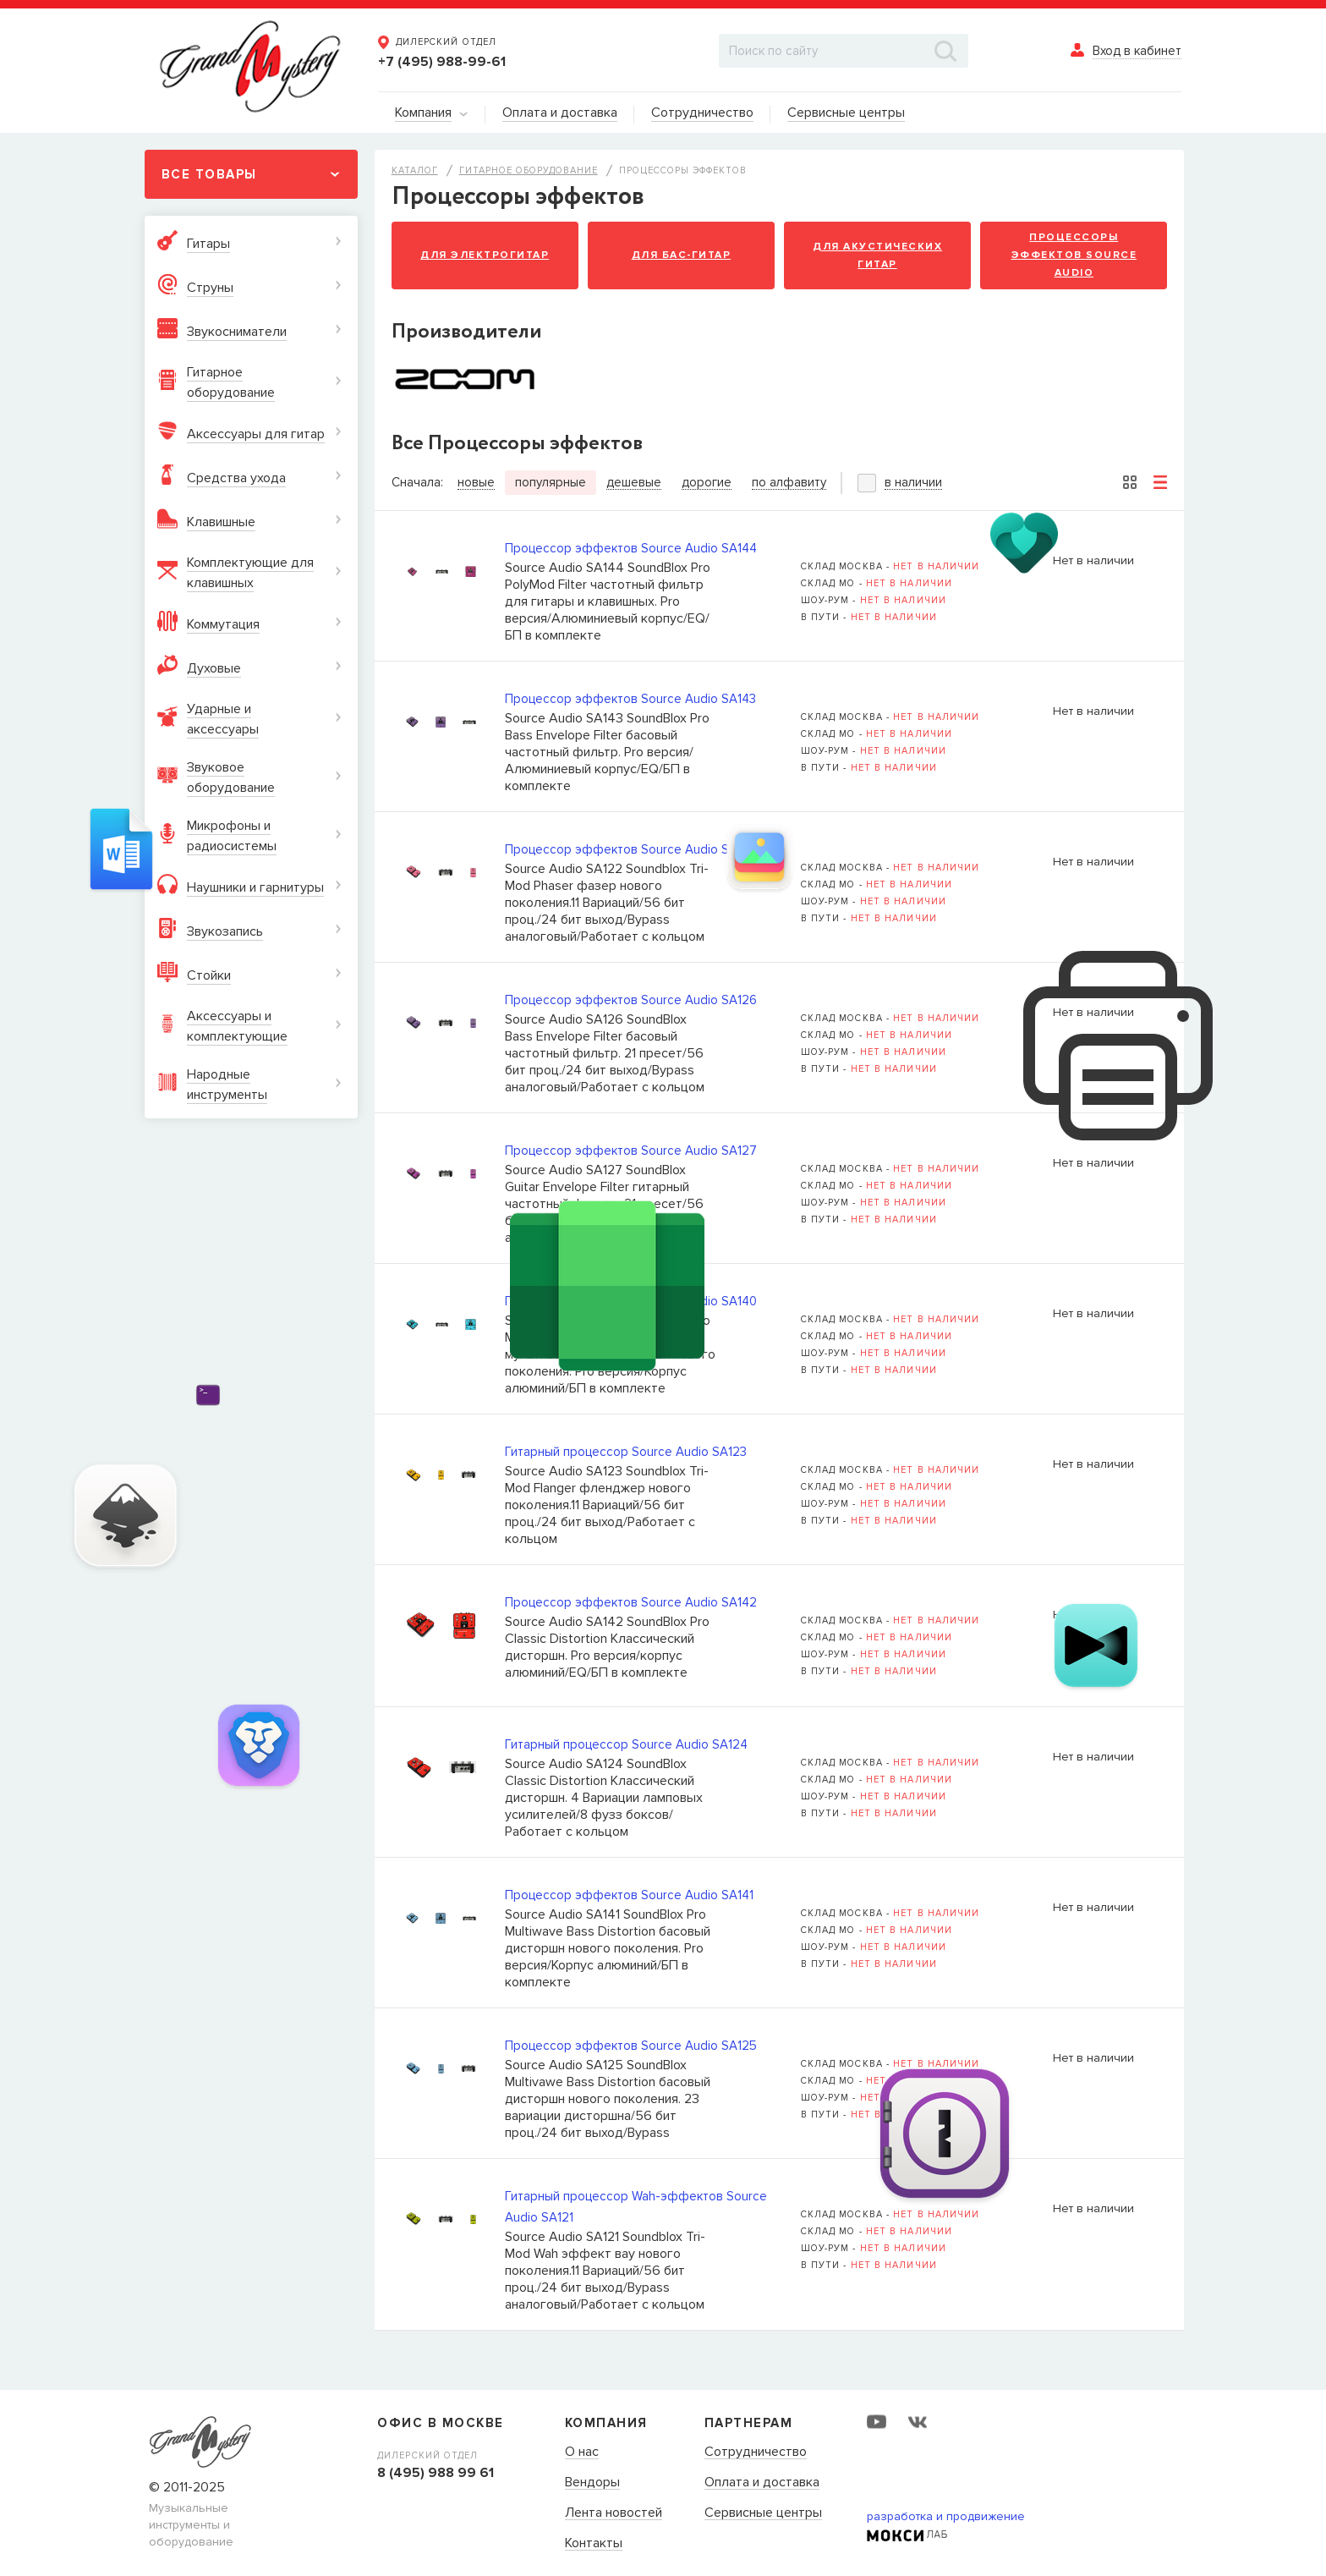  I want to click on open the microsoft family safety app, so click(1024, 542).